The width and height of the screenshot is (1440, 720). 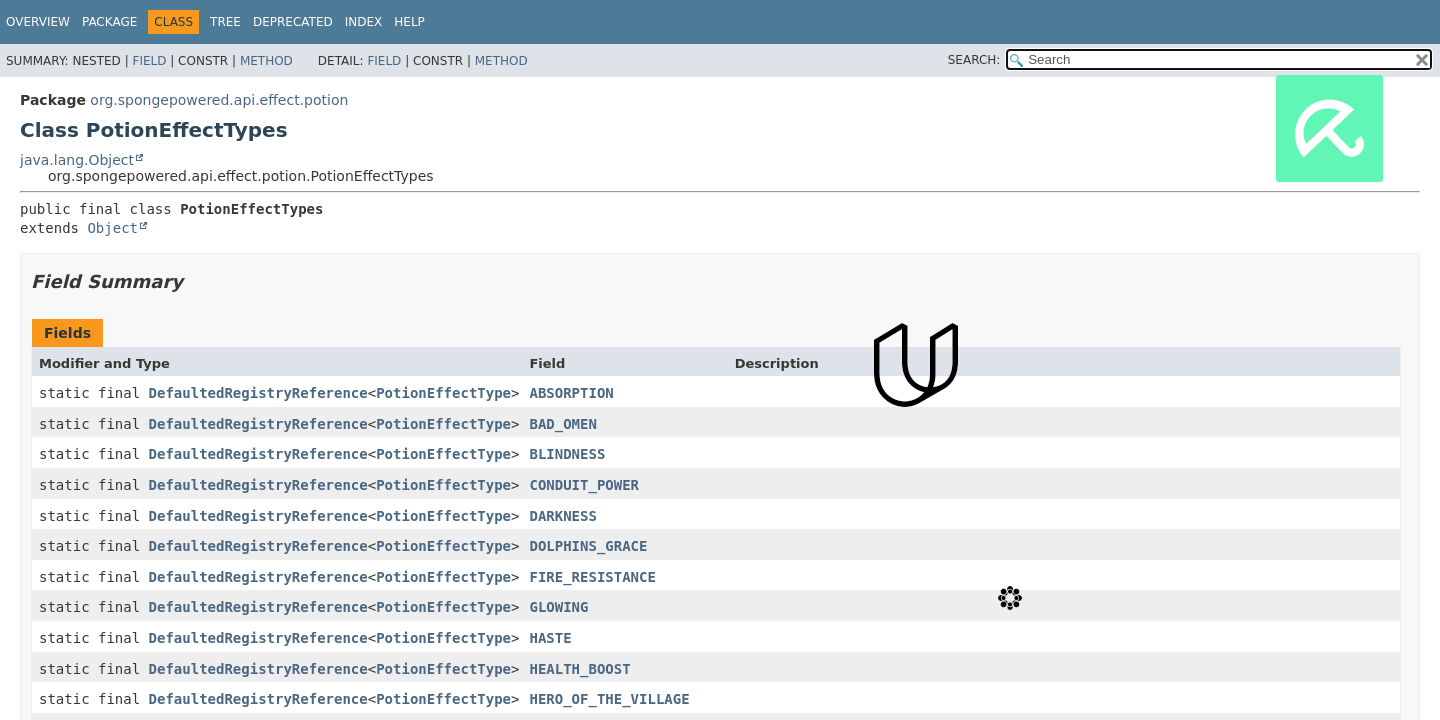 What do you see at coordinates (1329, 128) in the screenshot?
I see `open avira antivirus software` at bounding box center [1329, 128].